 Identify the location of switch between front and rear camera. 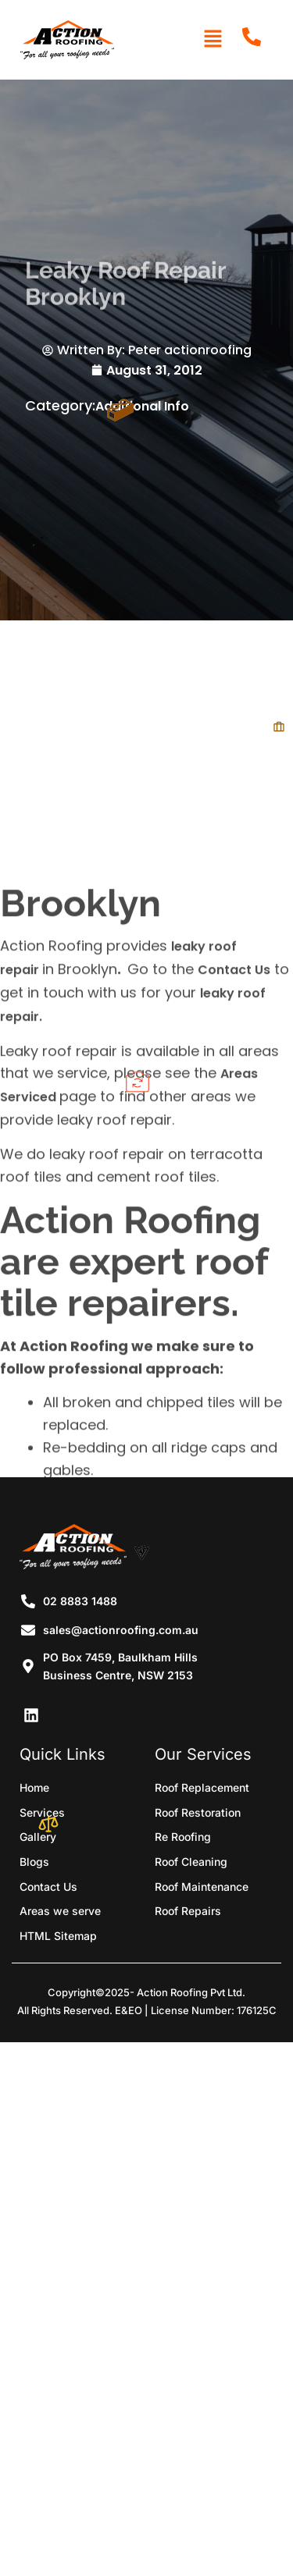
(138, 1082).